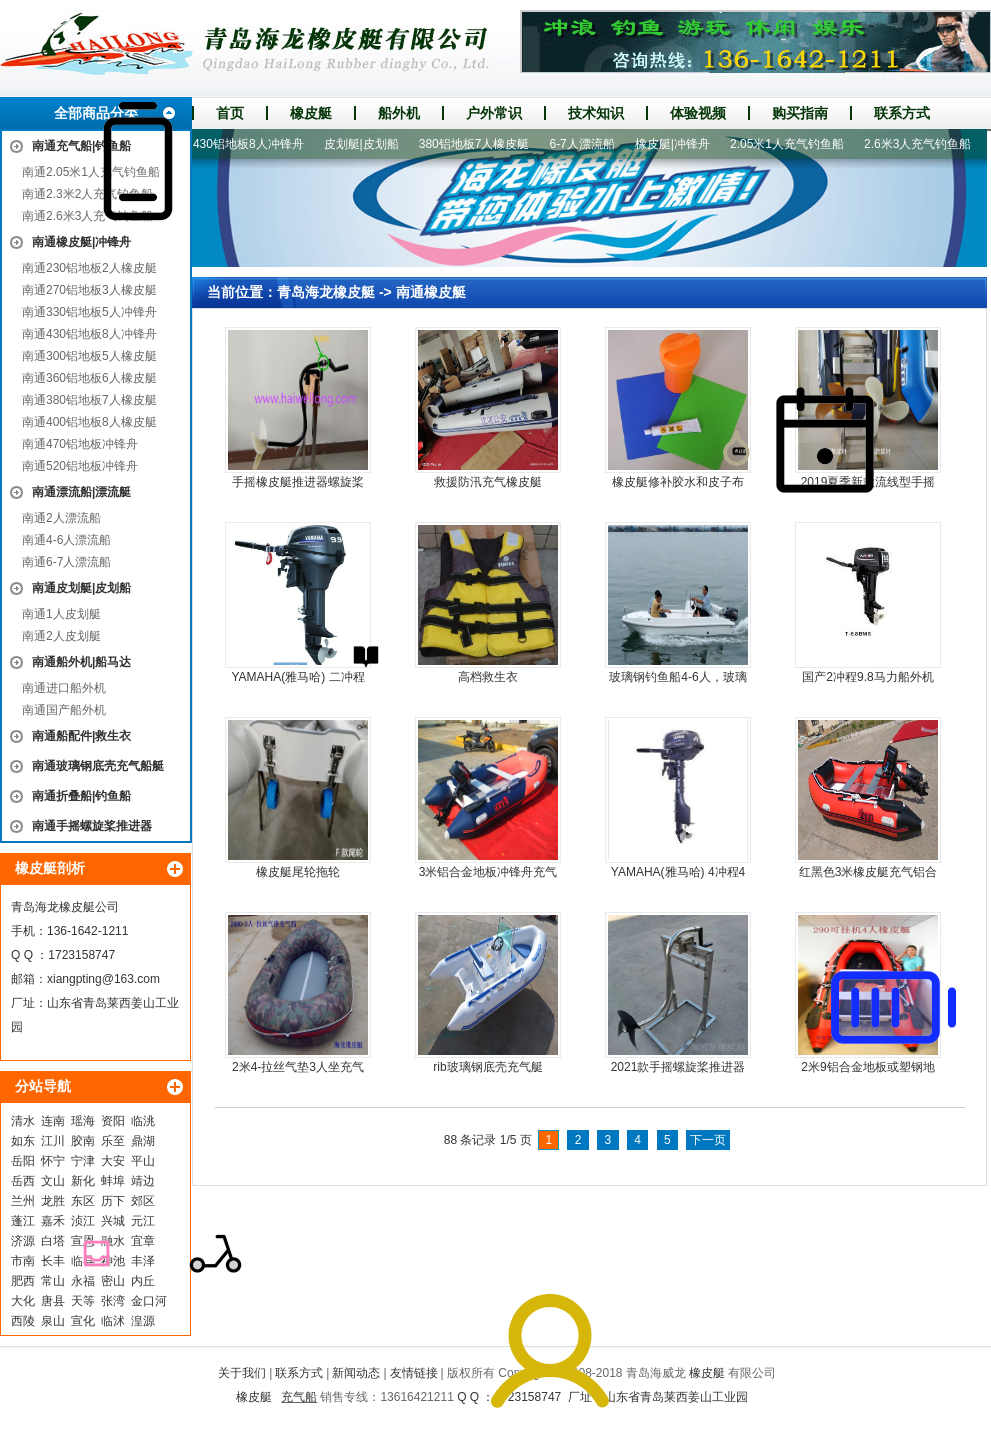 The width and height of the screenshot is (991, 1433). I want to click on indicates high battery level, so click(891, 1007).